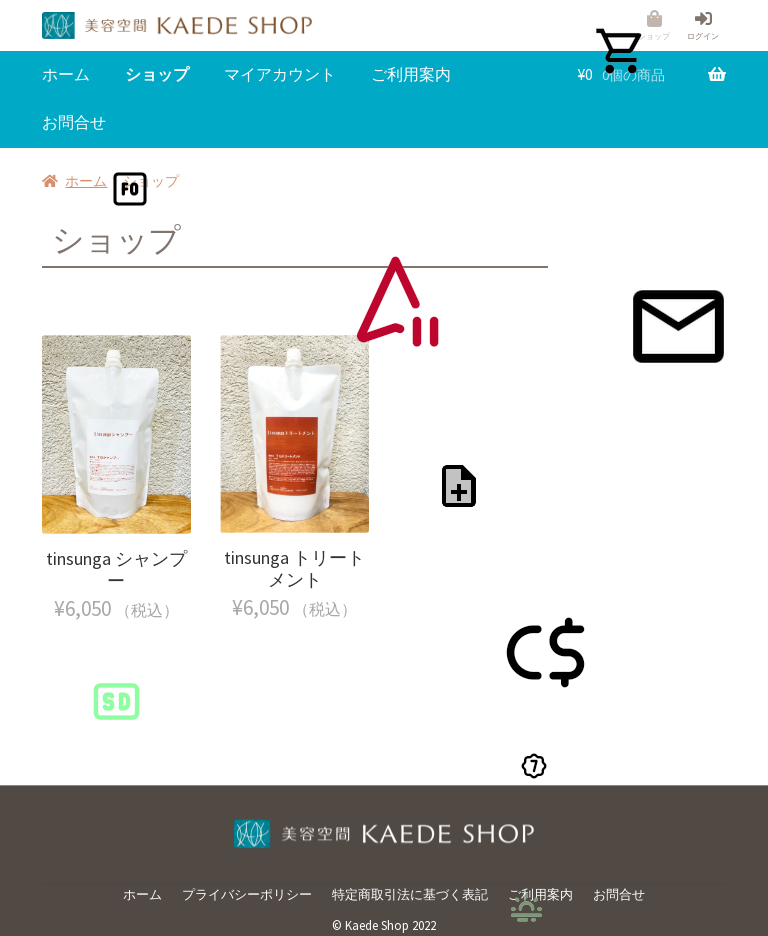 This screenshot has height=936, width=768. What do you see at coordinates (526, 907) in the screenshot?
I see `view sunset time or golden hour info` at bounding box center [526, 907].